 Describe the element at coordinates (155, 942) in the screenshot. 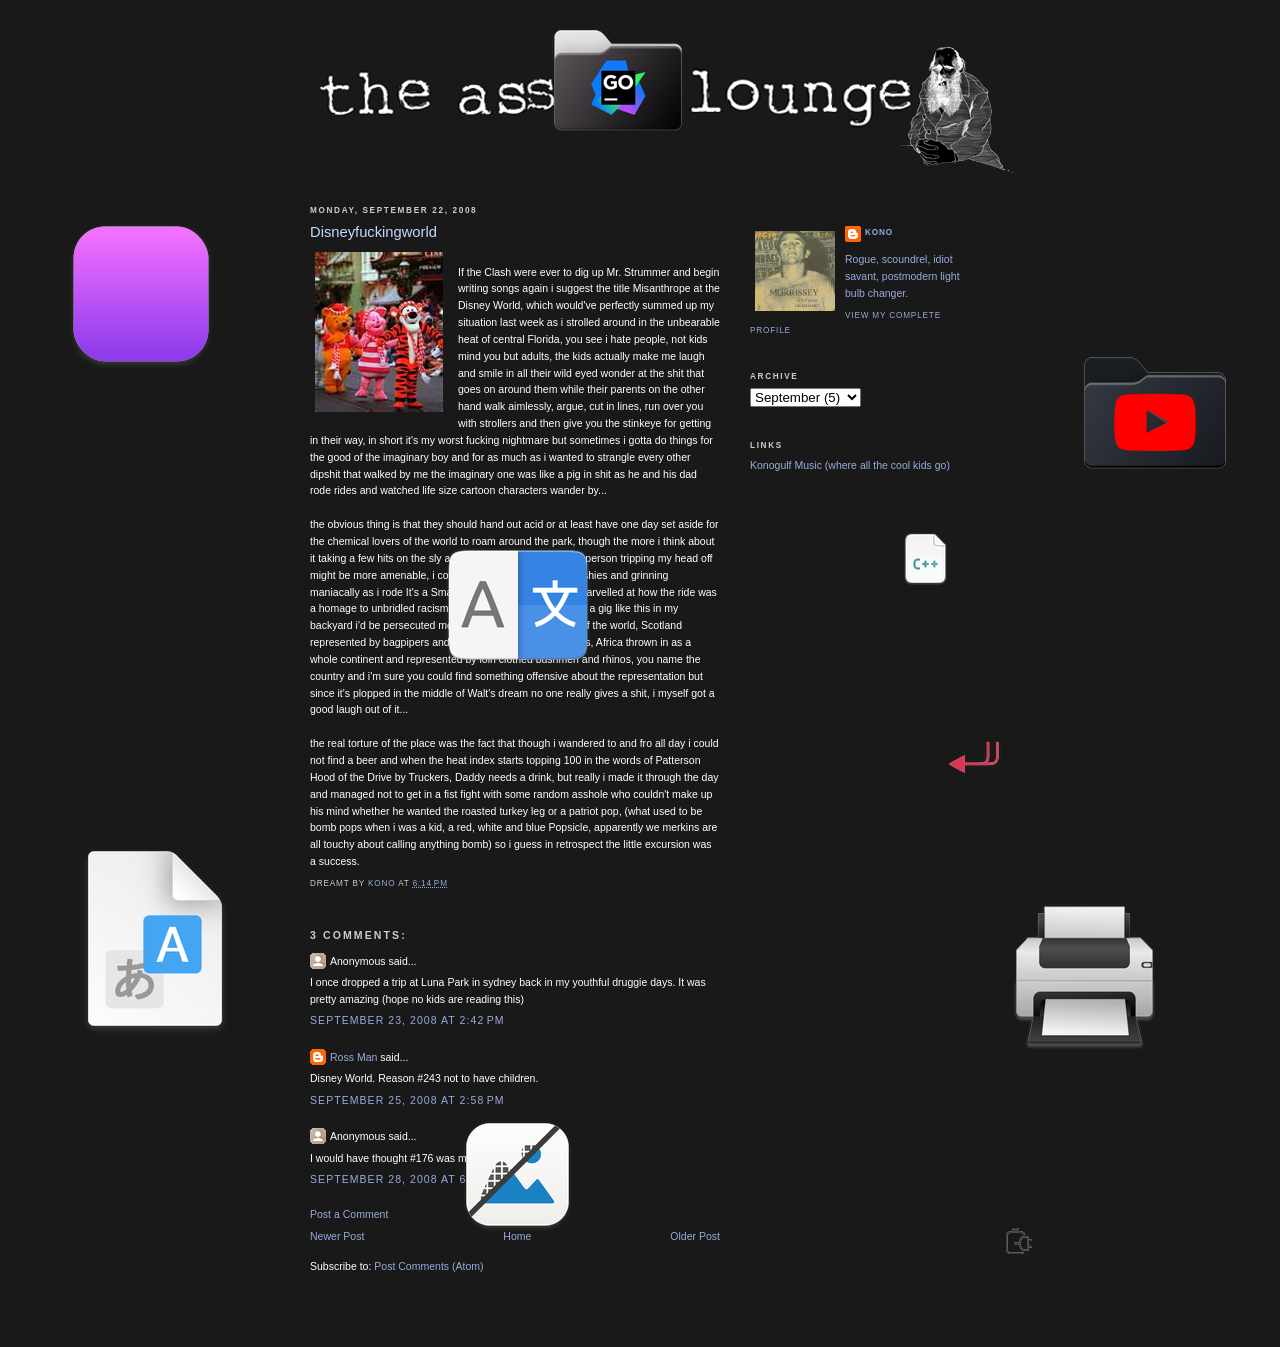

I see `a gettext translation file (.po/.pot)` at that location.